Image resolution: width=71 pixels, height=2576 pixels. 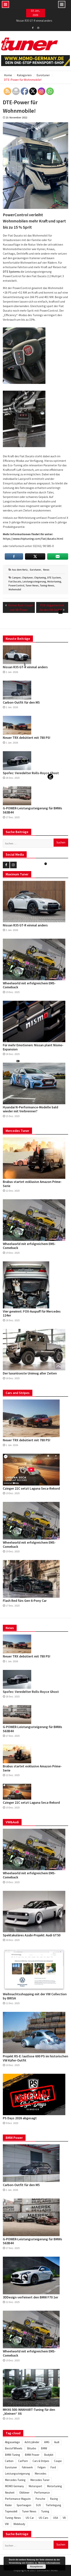 I want to click on indicates a destructive or irreversible action, so click(x=23, y=760).